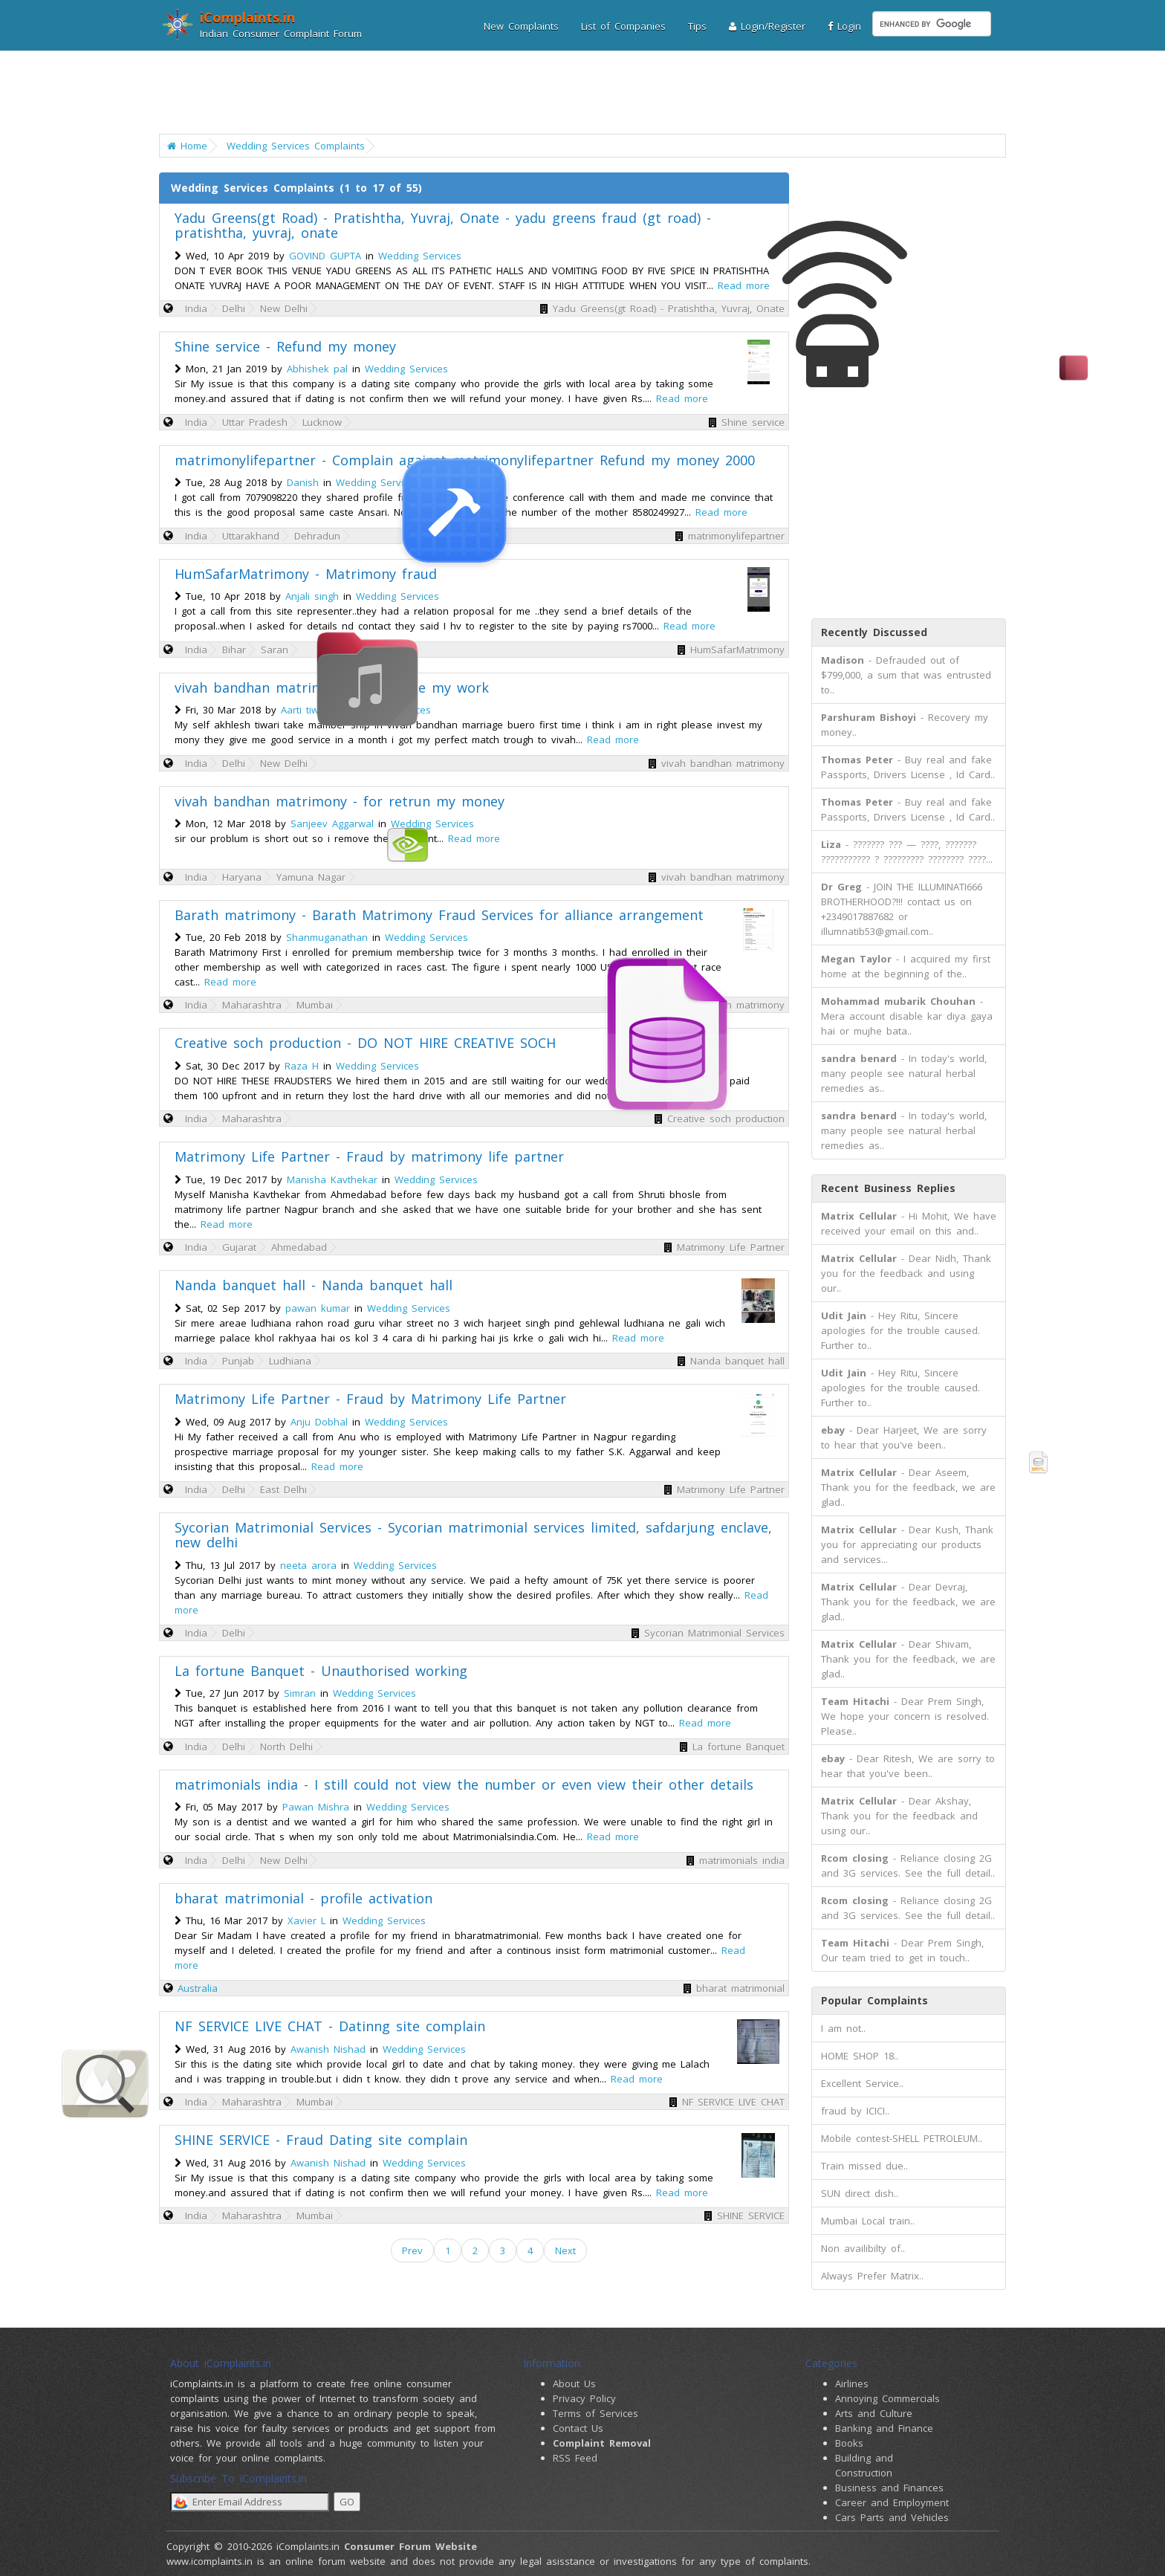 The width and height of the screenshot is (1165, 2576). What do you see at coordinates (1074, 367) in the screenshot?
I see `access your desktop folder` at bounding box center [1074, 367].